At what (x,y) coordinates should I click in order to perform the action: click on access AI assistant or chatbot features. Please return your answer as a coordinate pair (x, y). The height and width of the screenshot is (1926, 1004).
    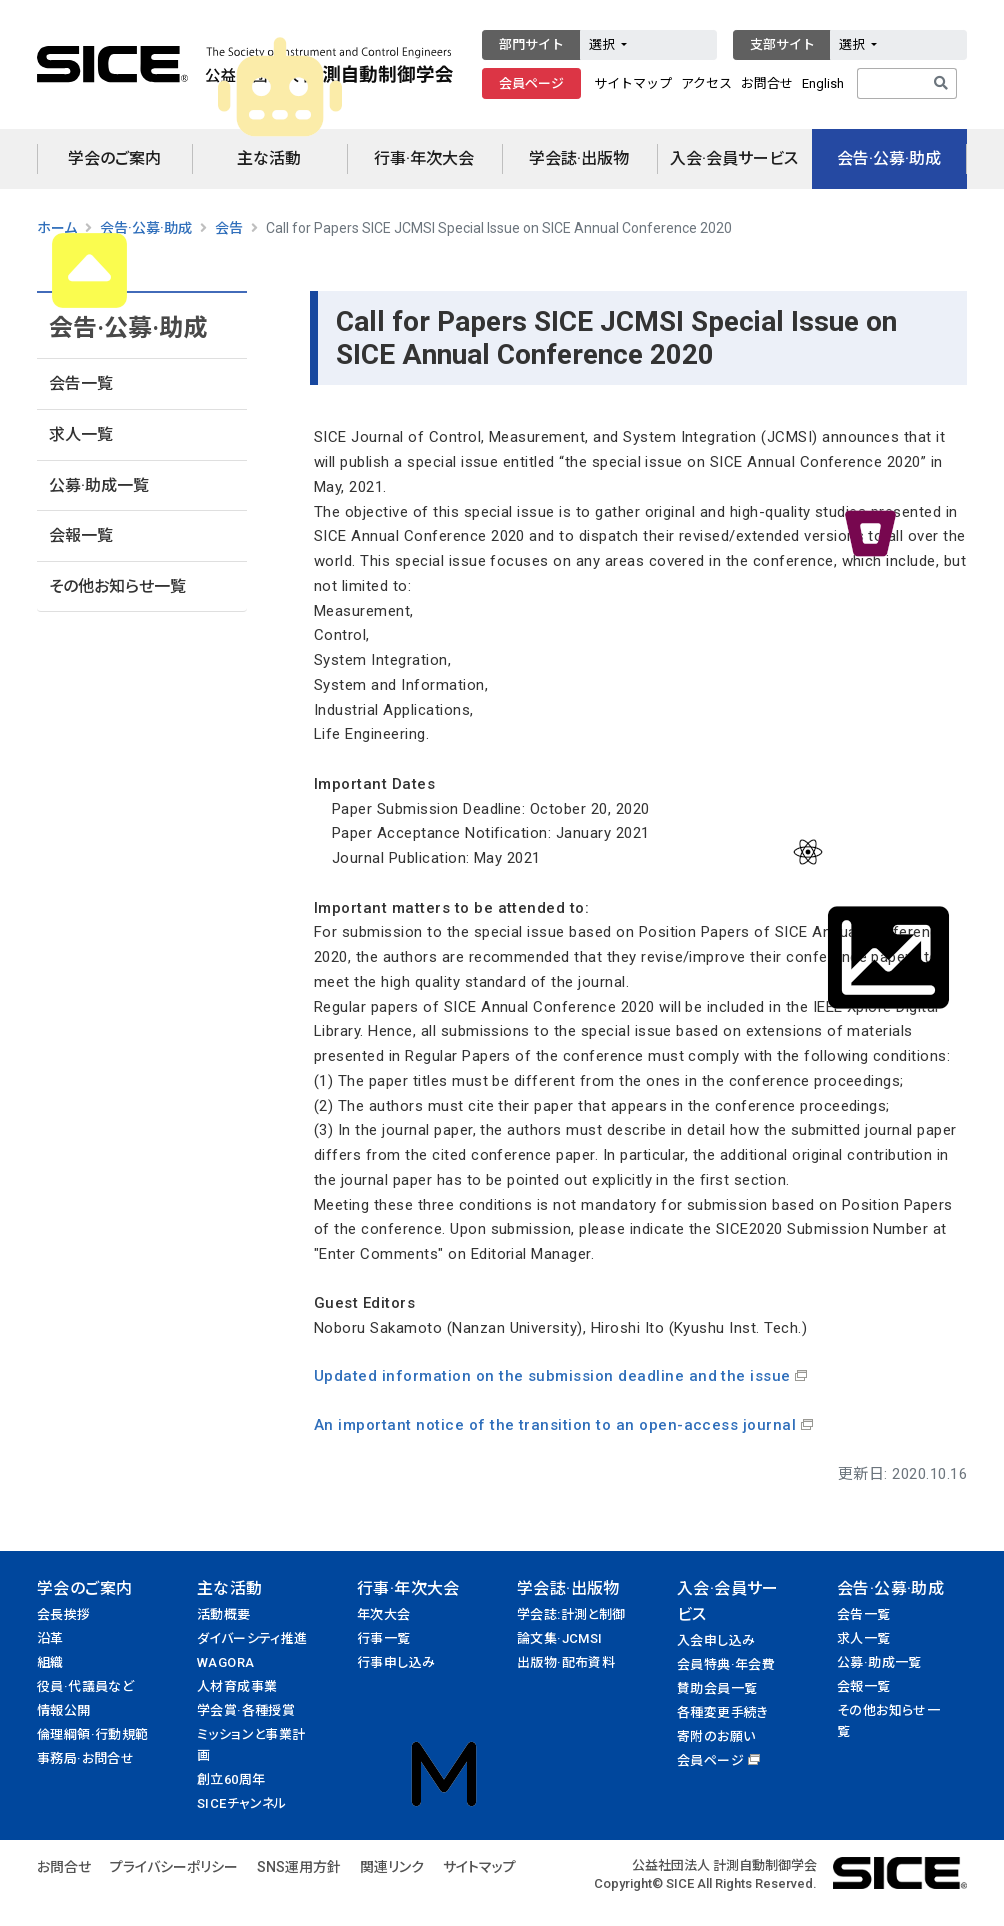
    Looking at the image, I should click on (280, 93).